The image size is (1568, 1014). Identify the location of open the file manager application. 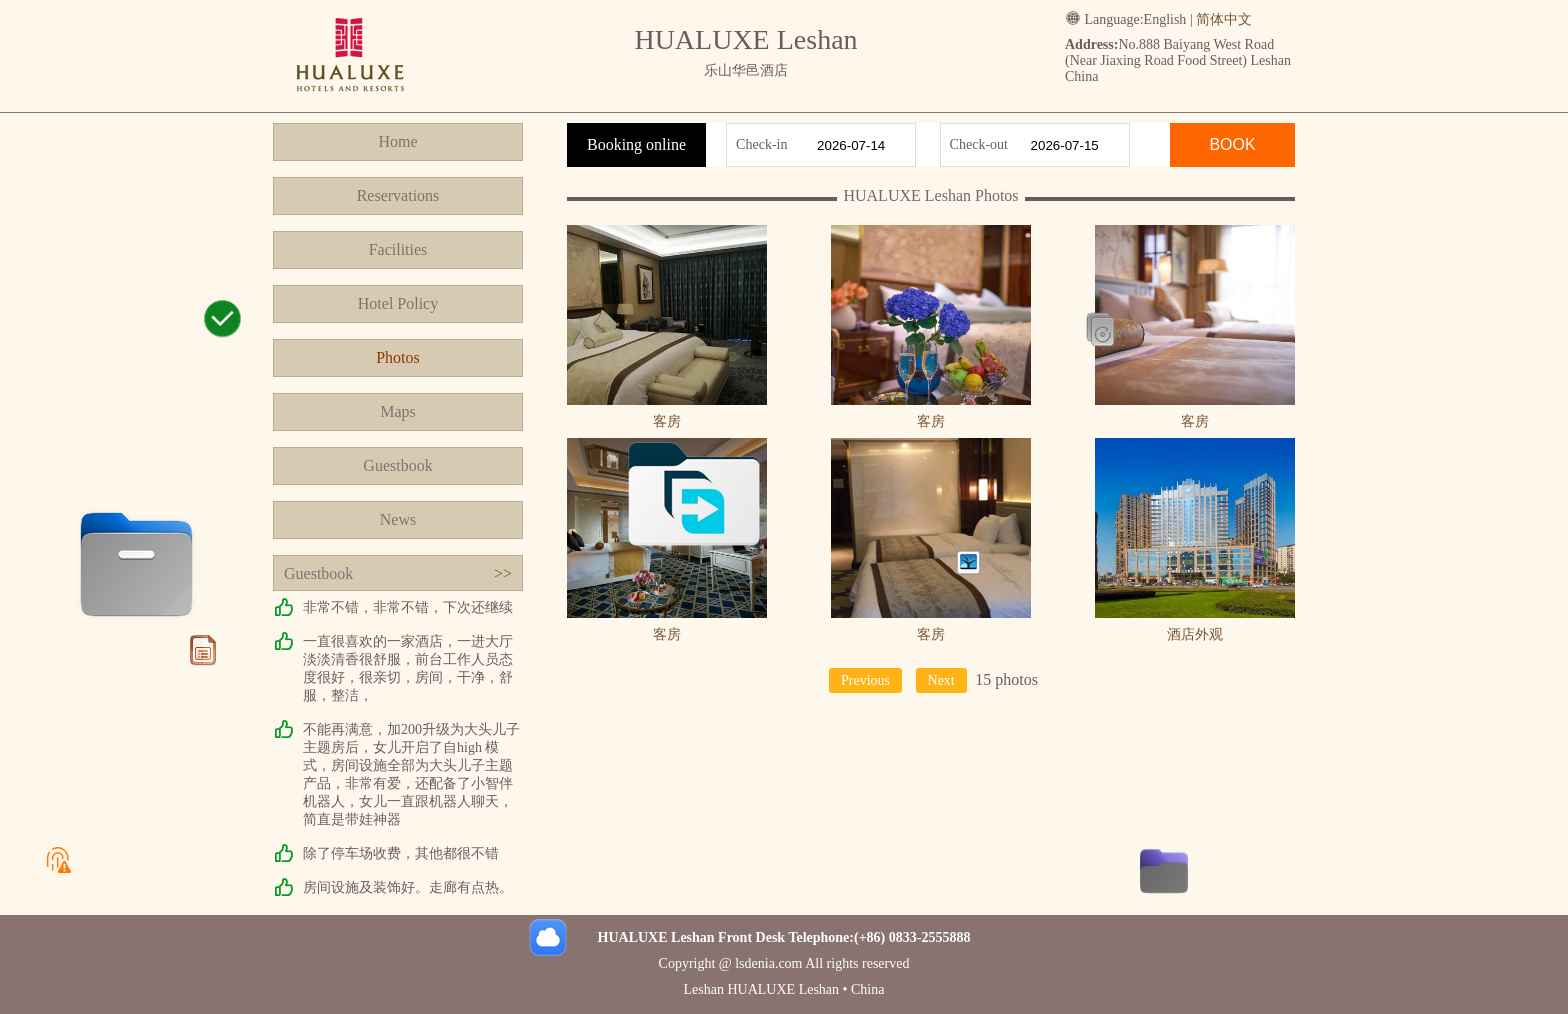
(136, 564).